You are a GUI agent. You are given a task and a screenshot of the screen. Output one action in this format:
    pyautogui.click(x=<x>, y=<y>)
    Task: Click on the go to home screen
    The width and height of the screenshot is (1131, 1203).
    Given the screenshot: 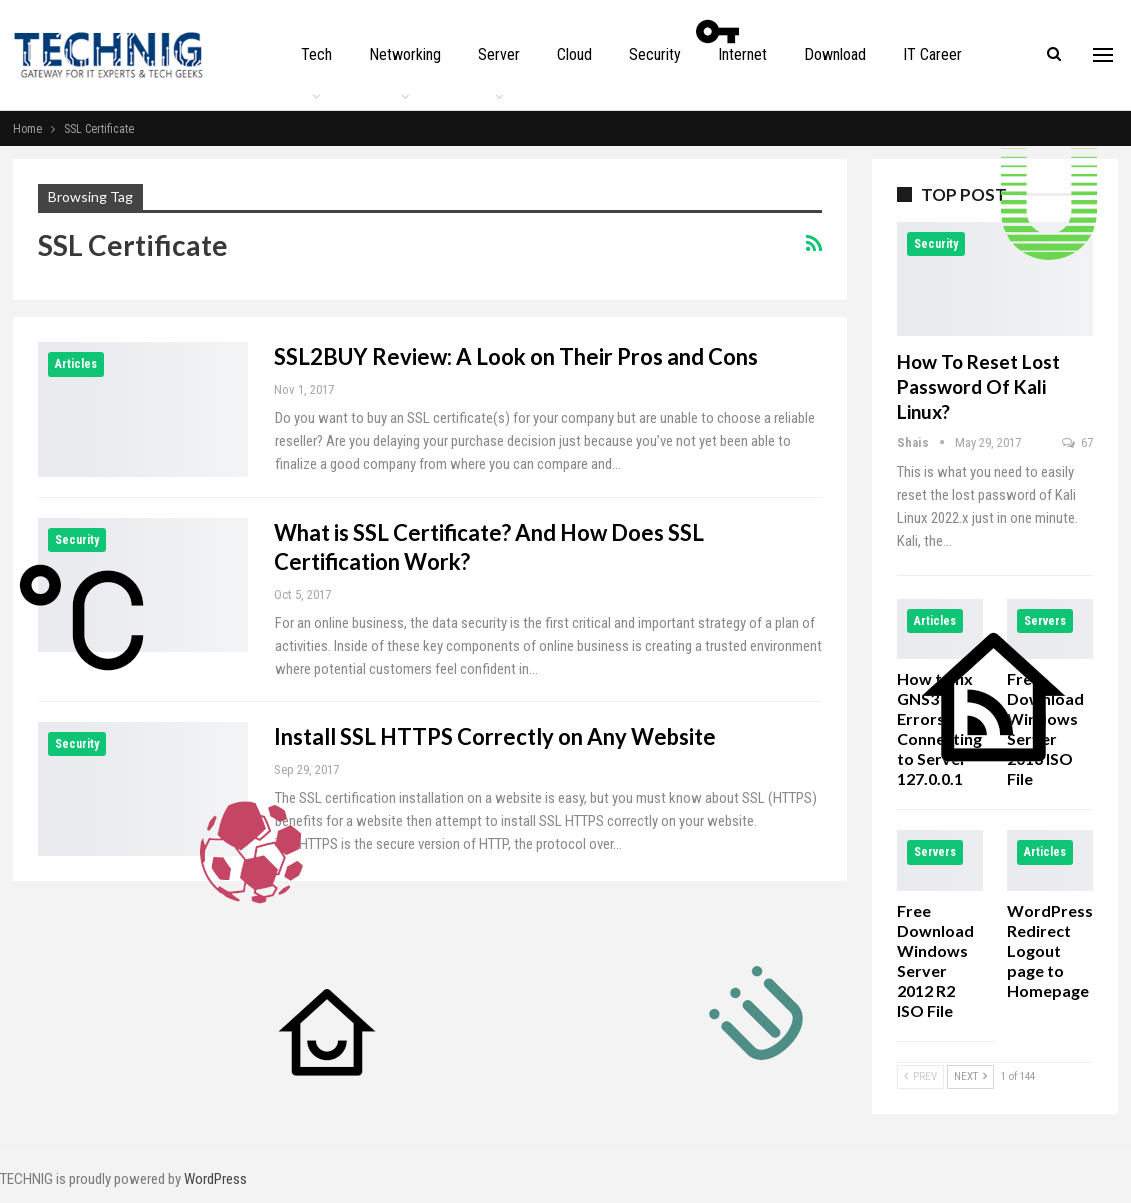 What is the action you would take?
    pyautogui.click(x=327, y=1036)
    